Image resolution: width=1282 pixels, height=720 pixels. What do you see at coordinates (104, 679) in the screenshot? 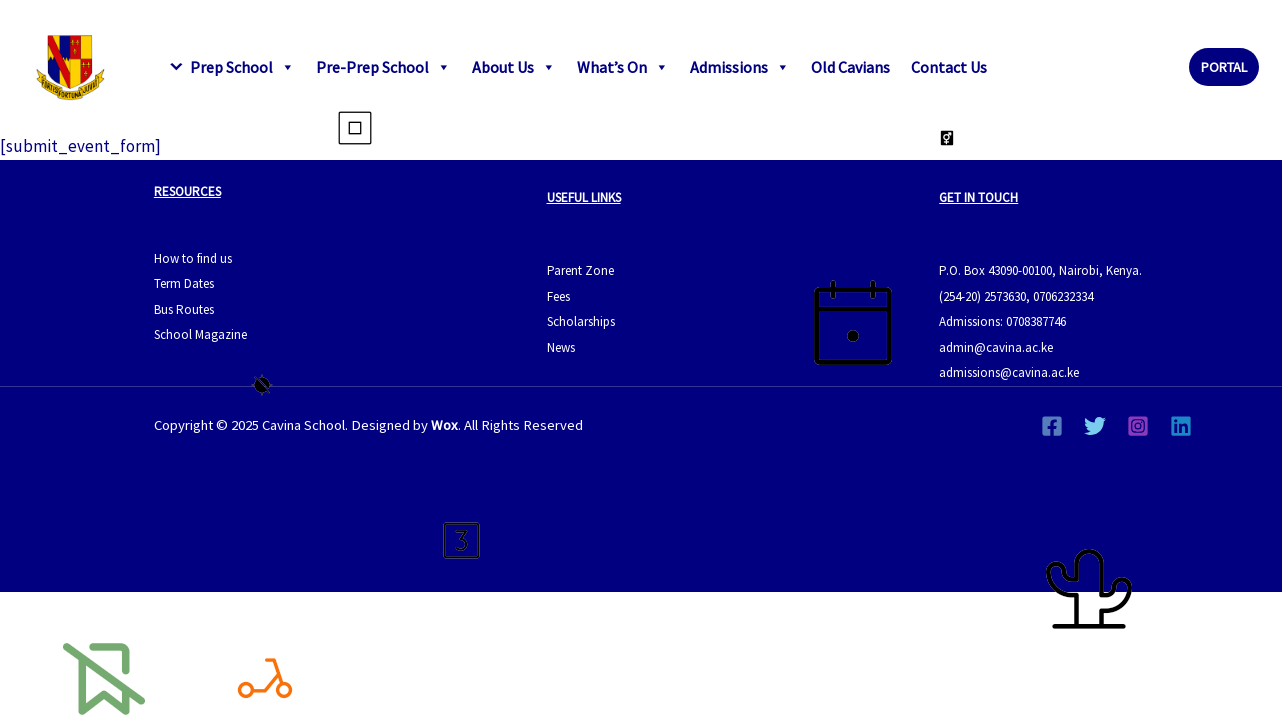
I see `remove bookmark from saved items` at bounding box center [104, 679].